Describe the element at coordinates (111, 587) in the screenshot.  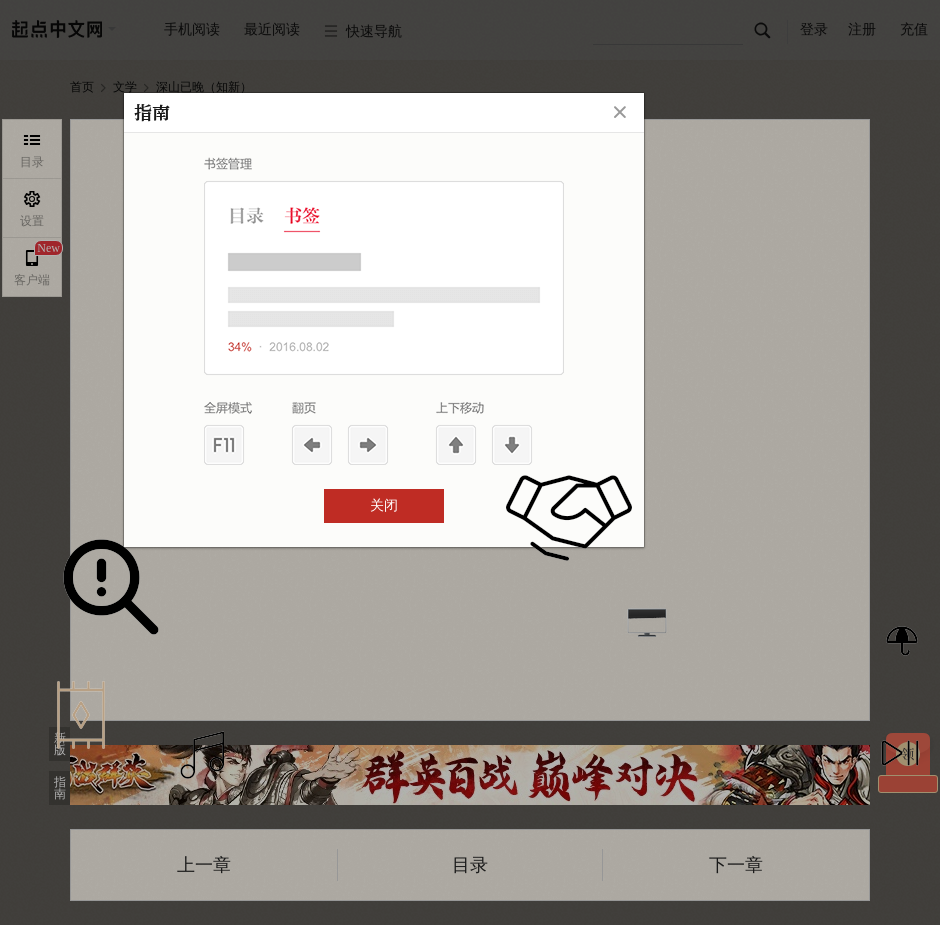
I see `search error or warning` at that location.